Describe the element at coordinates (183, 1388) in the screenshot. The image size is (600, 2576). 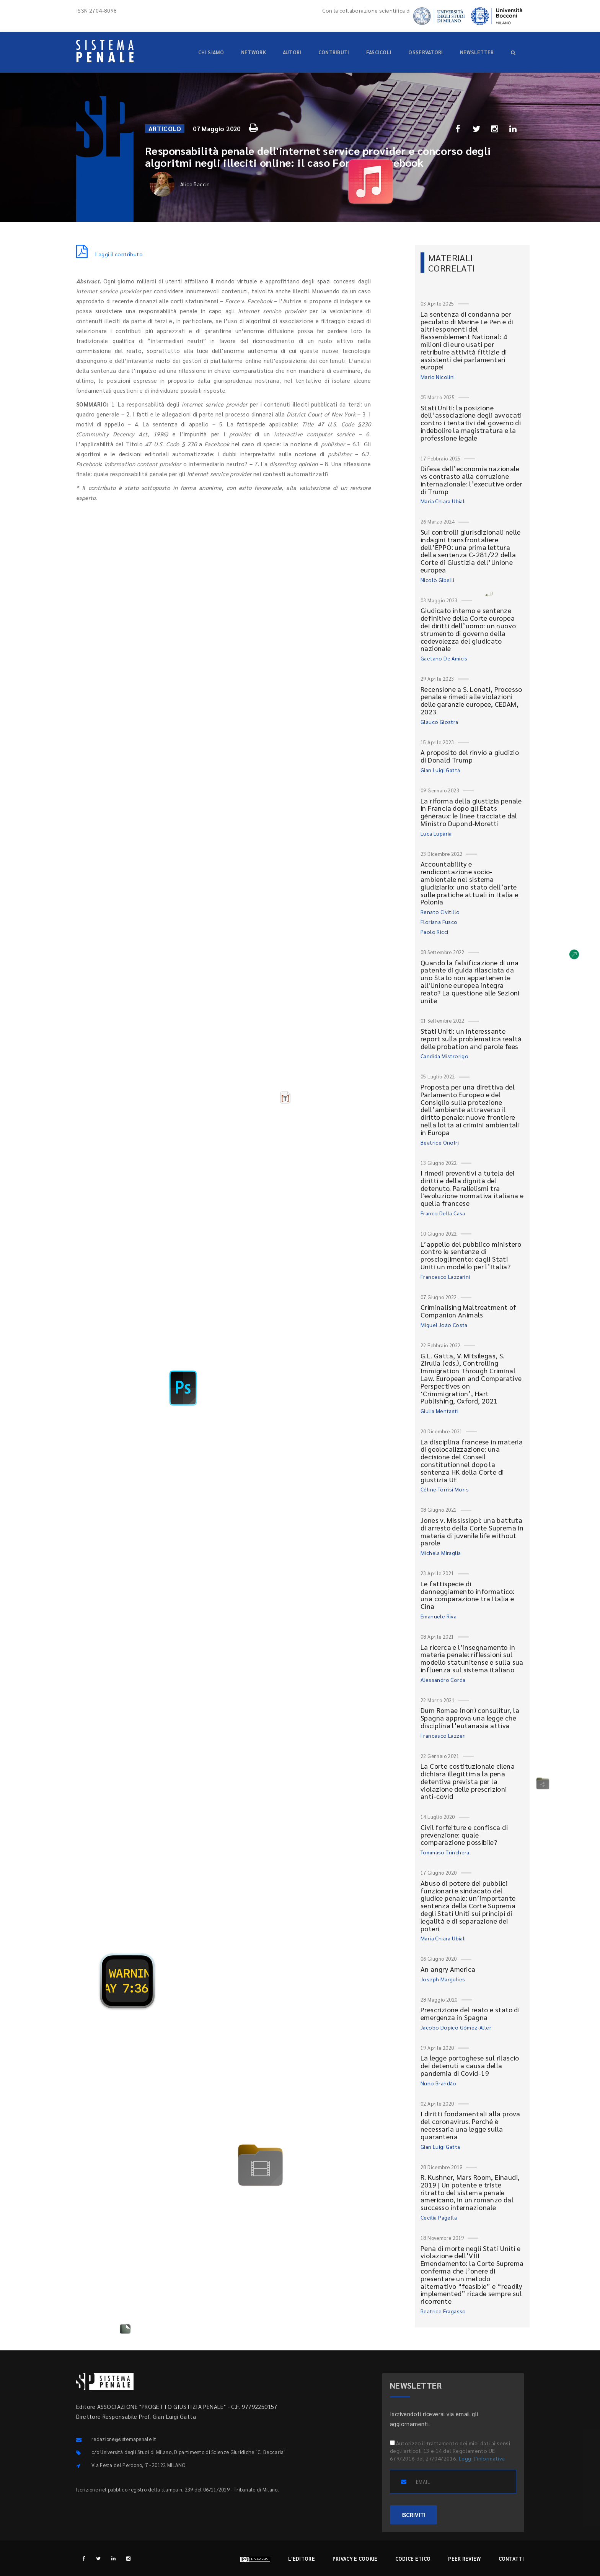
I see `adobe photoshop file type indicator` at that location.